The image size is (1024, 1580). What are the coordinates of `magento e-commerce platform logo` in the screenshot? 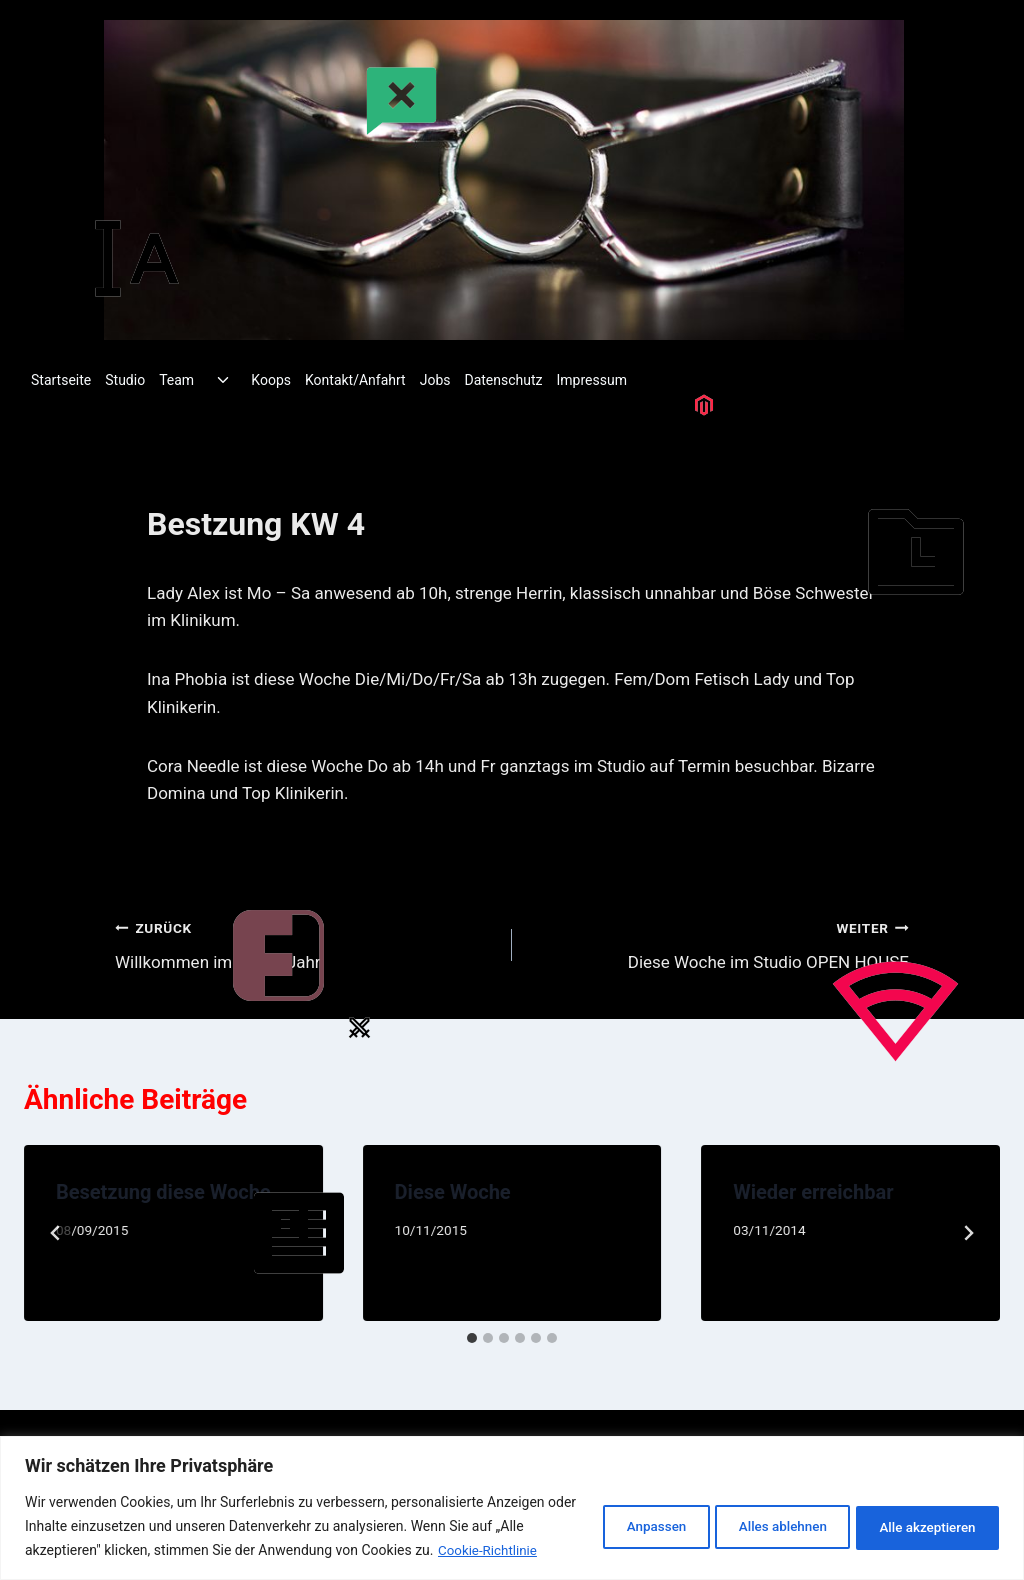 It's located at (704, 405).